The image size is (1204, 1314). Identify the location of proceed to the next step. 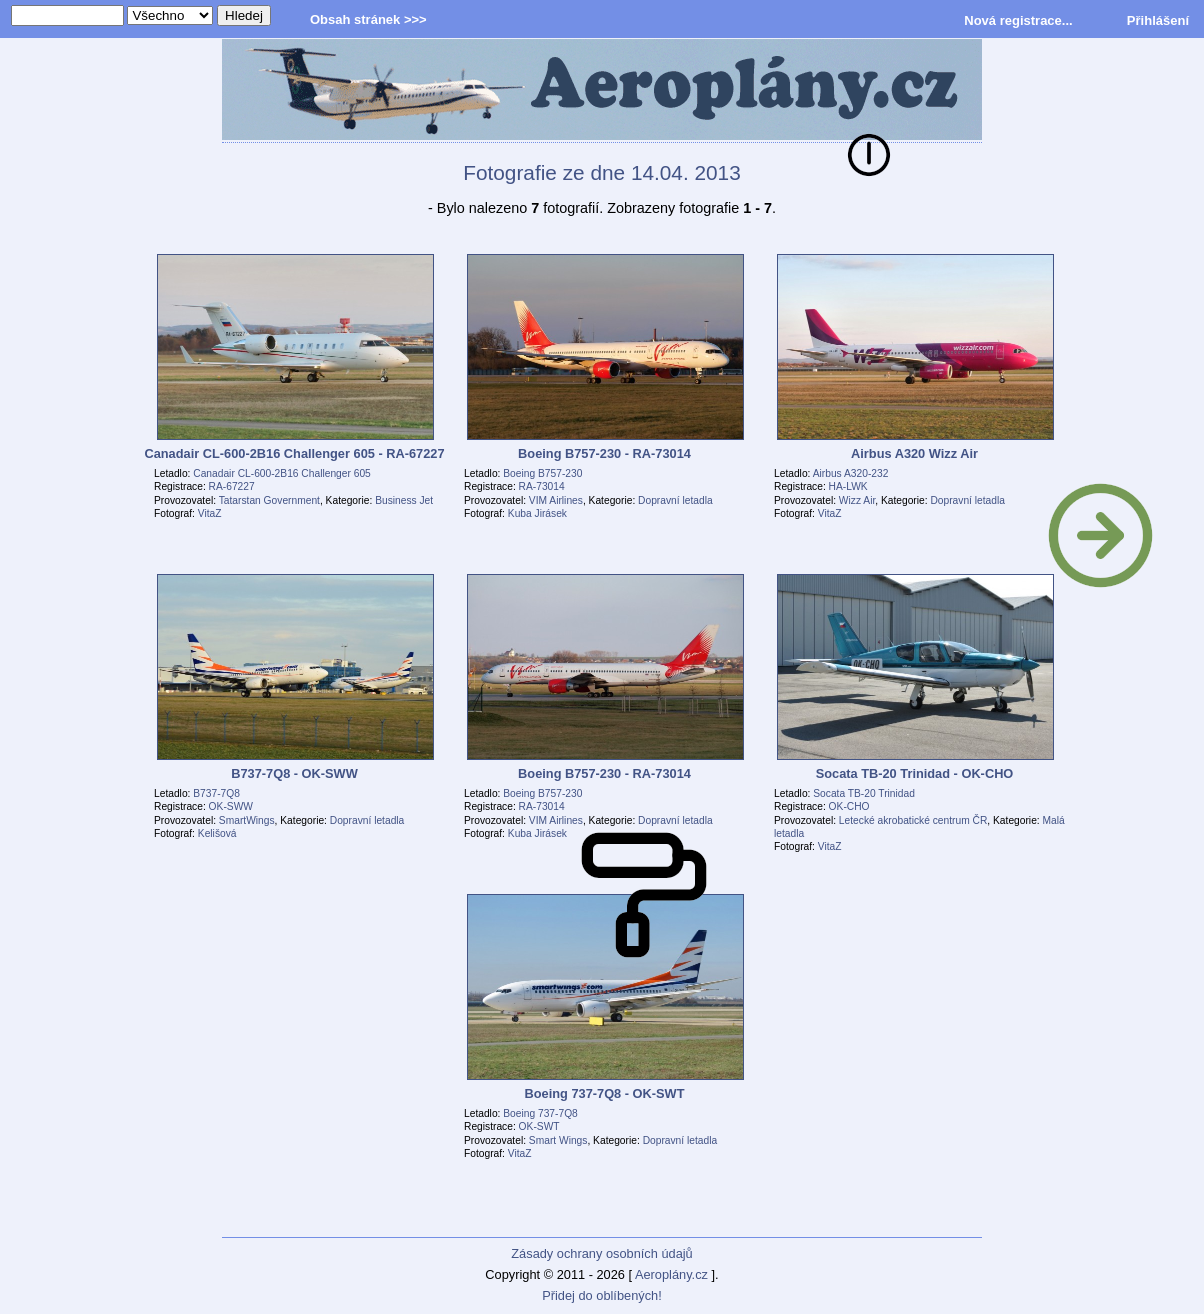
(1100, 535).